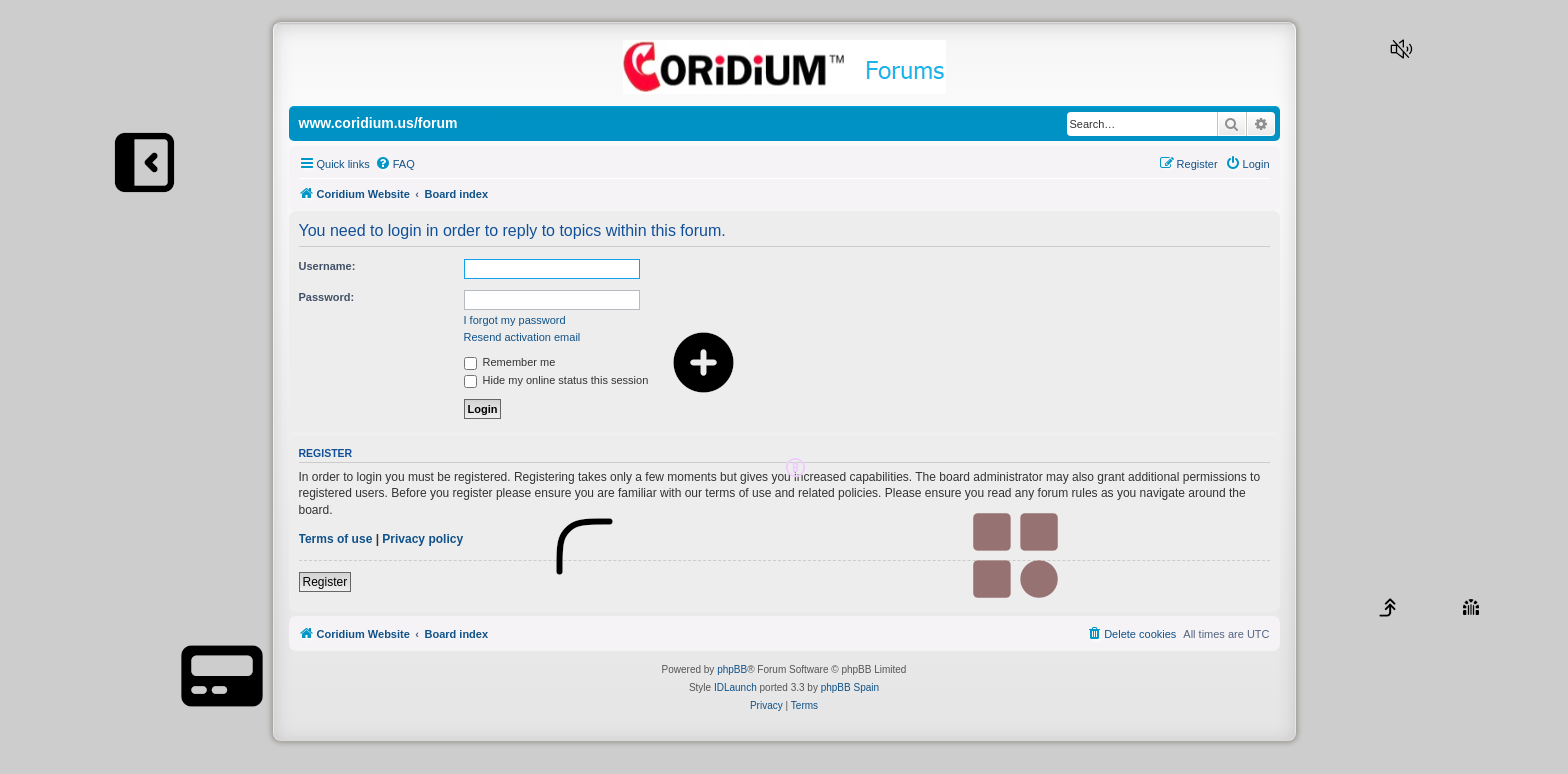 The height and width of the screenshot is (774, 1568). Describe the element at coordinates (795, 467) in the screenshot. I see `indicates item or option labeled "B"` at that location.